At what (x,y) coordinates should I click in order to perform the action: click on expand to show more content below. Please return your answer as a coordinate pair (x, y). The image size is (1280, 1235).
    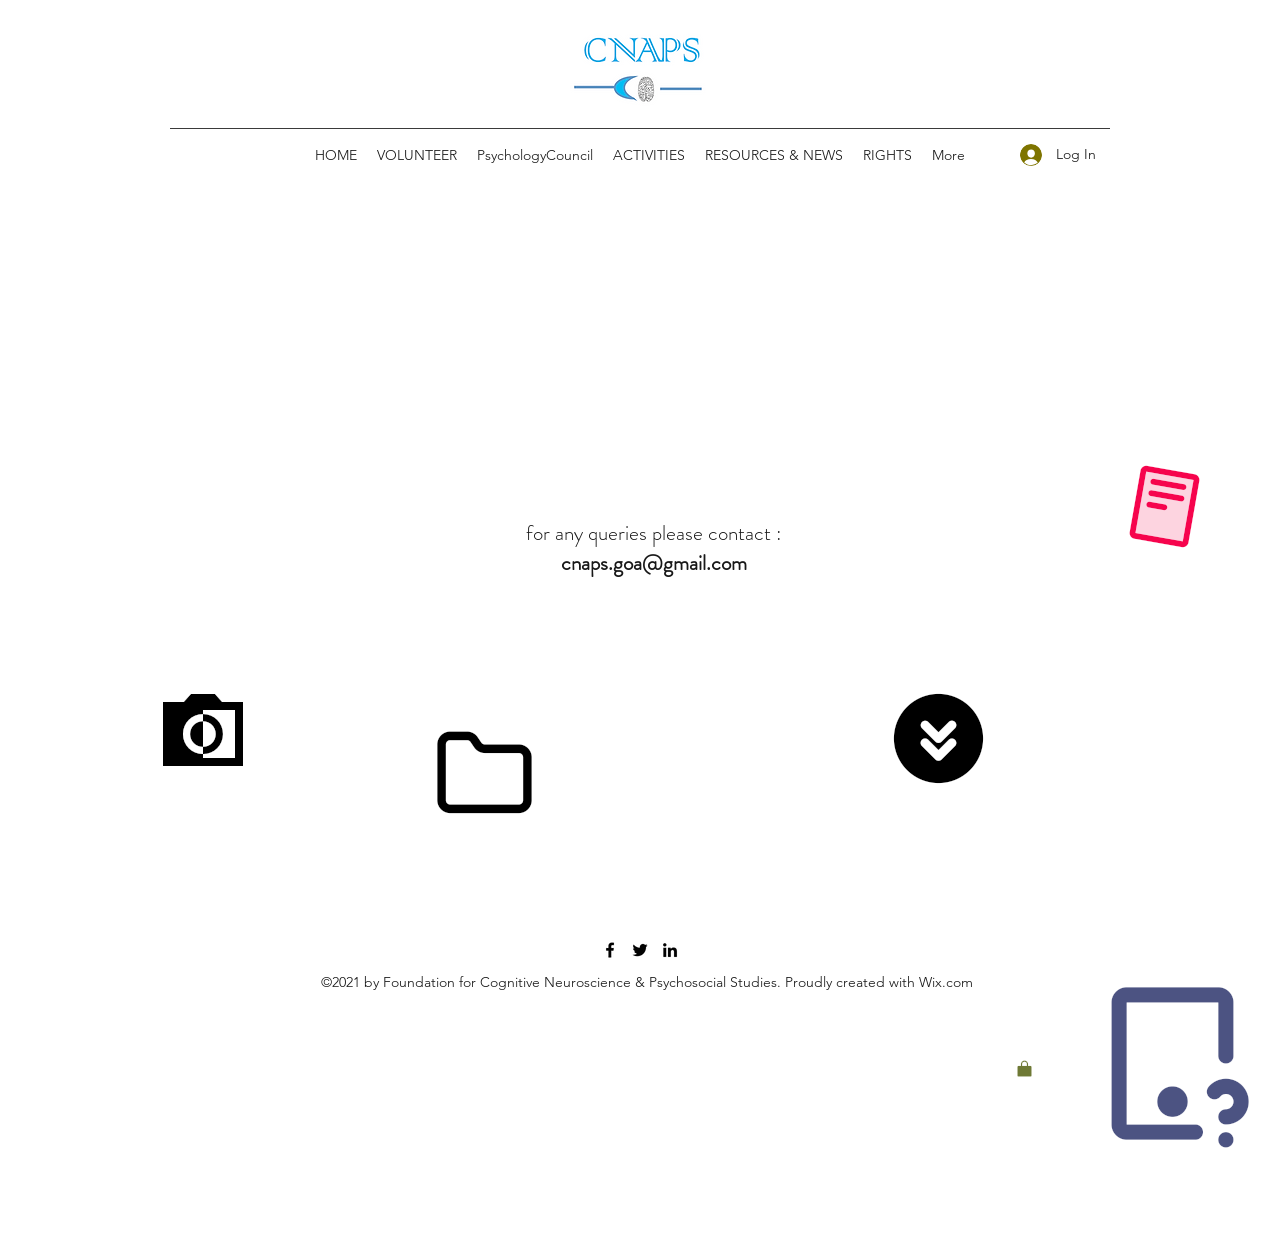
    Looking at the image, I should click on (938, 738).